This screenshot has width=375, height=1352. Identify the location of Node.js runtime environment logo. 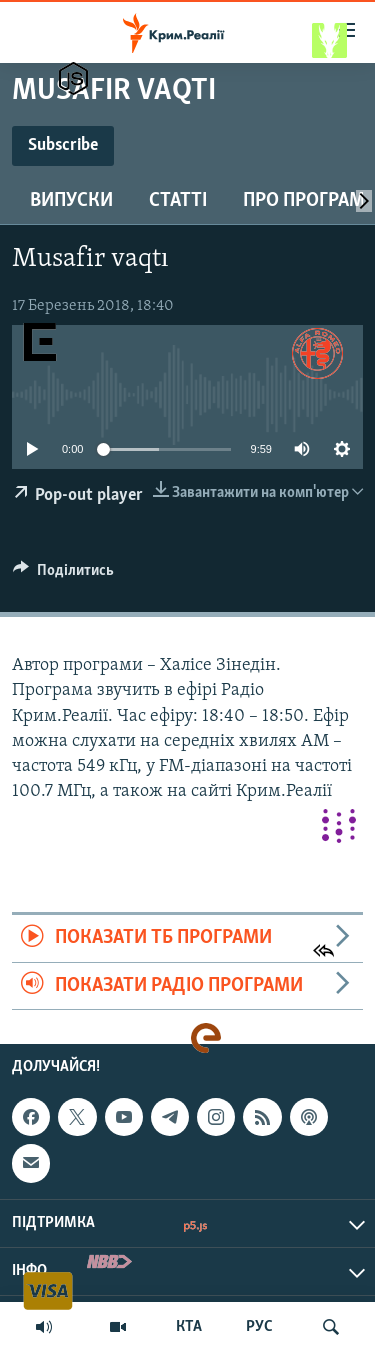
(73, 78).